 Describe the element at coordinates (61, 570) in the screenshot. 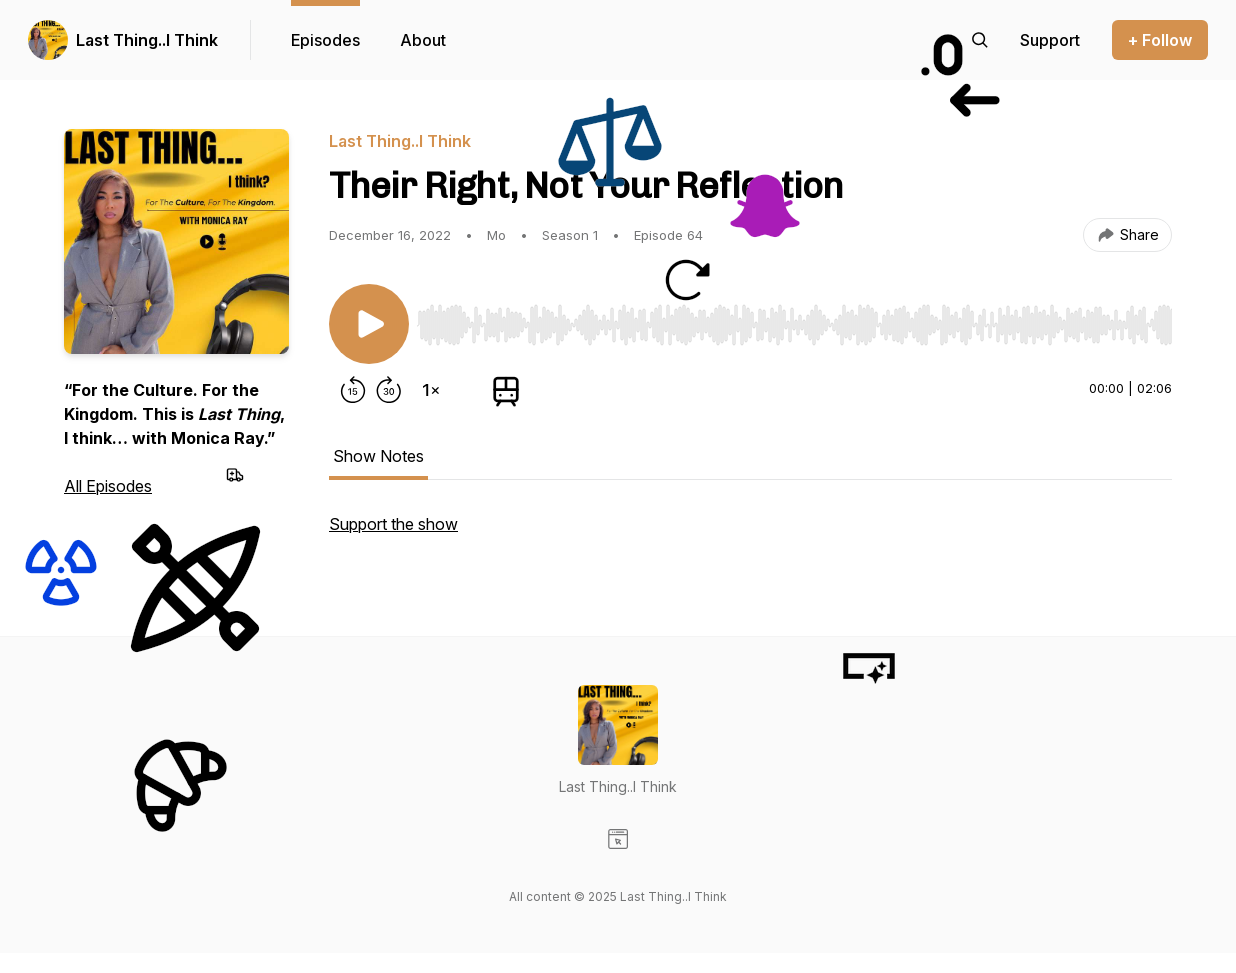

I see `indicates hazardous or radioactive content warning` at that location.